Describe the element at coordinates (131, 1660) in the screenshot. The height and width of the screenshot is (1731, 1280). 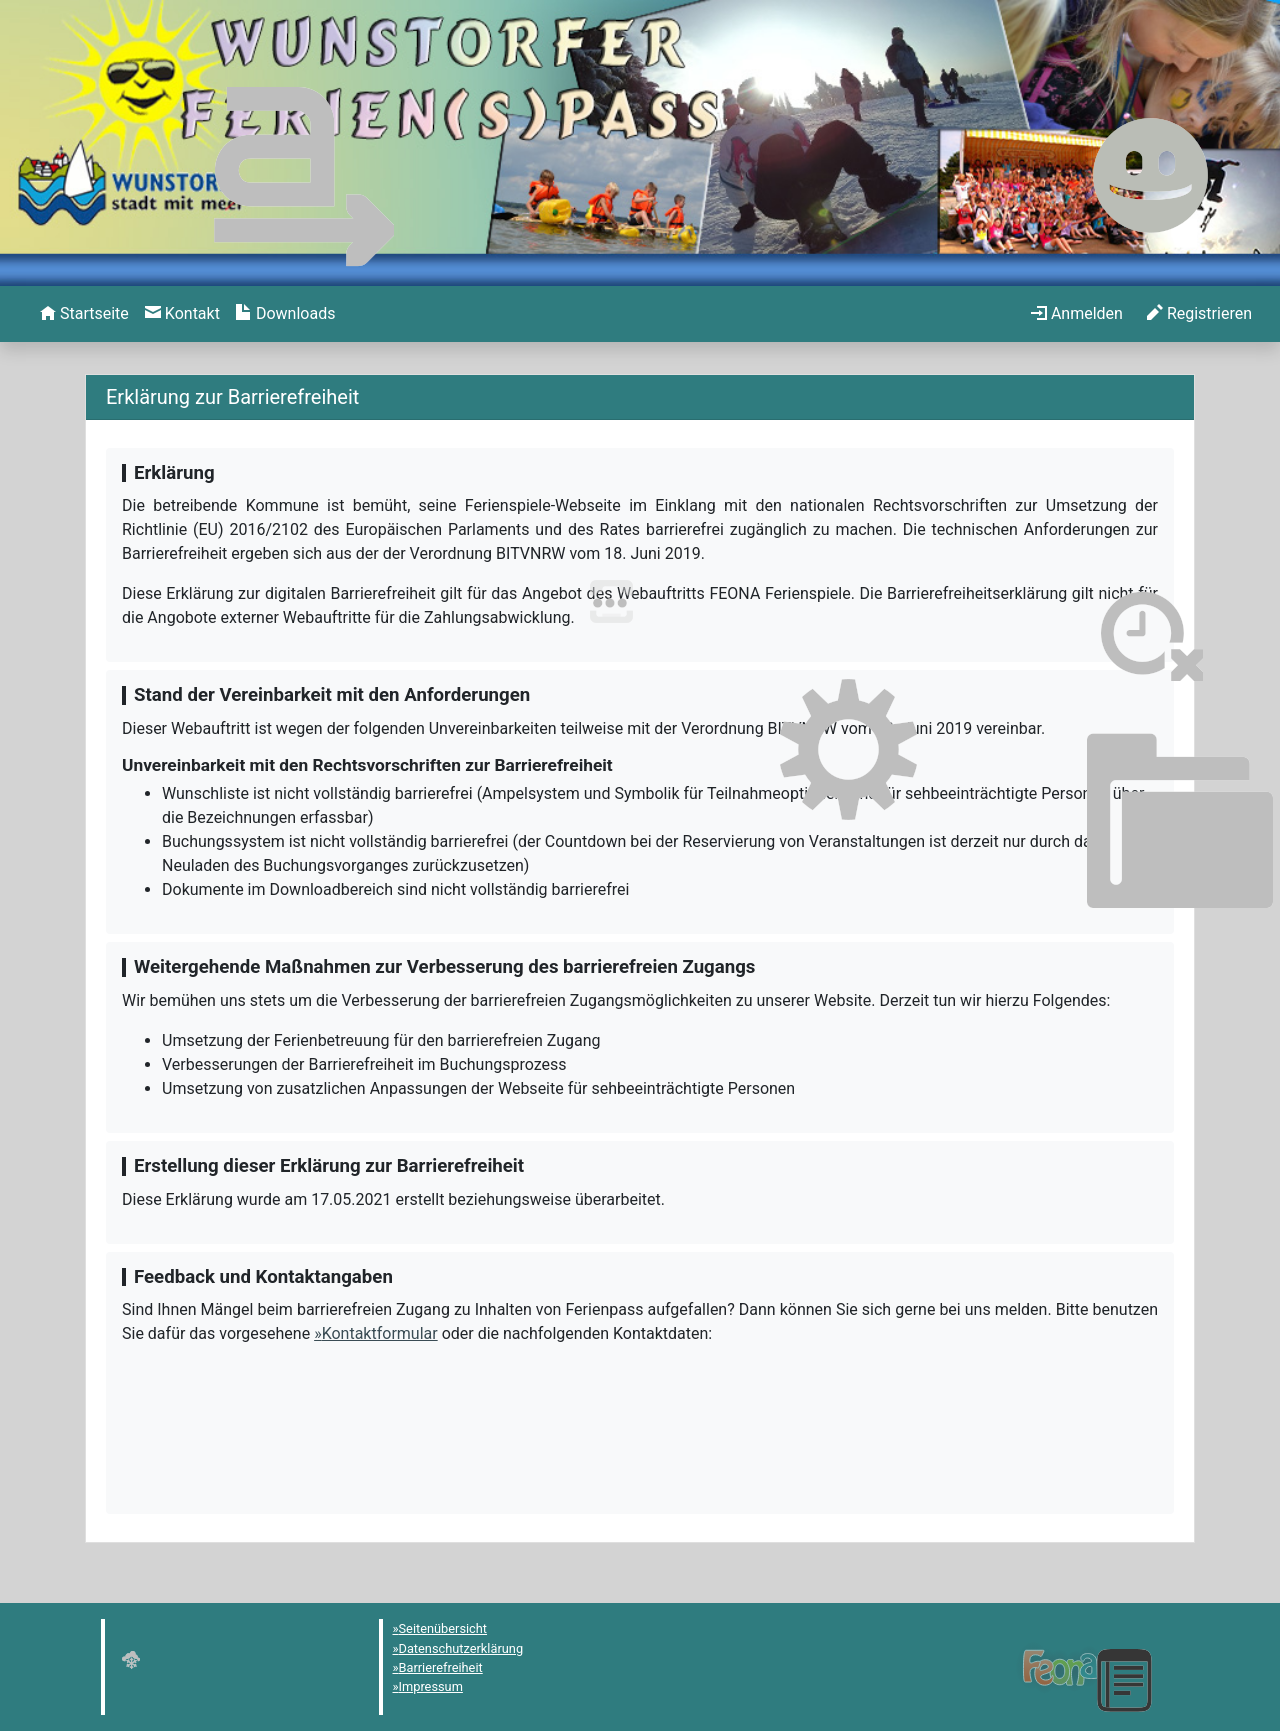
I see `indicates snowy weather conditions` at that location.